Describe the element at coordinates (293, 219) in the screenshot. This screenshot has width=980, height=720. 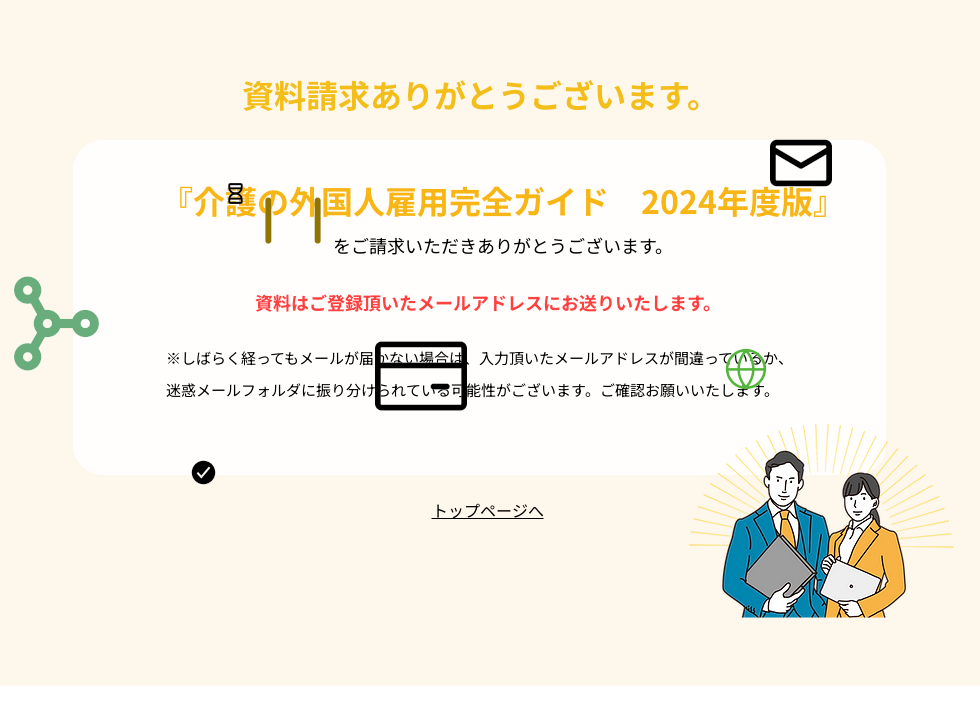
I see `indicates a lane or column divider` at that location.